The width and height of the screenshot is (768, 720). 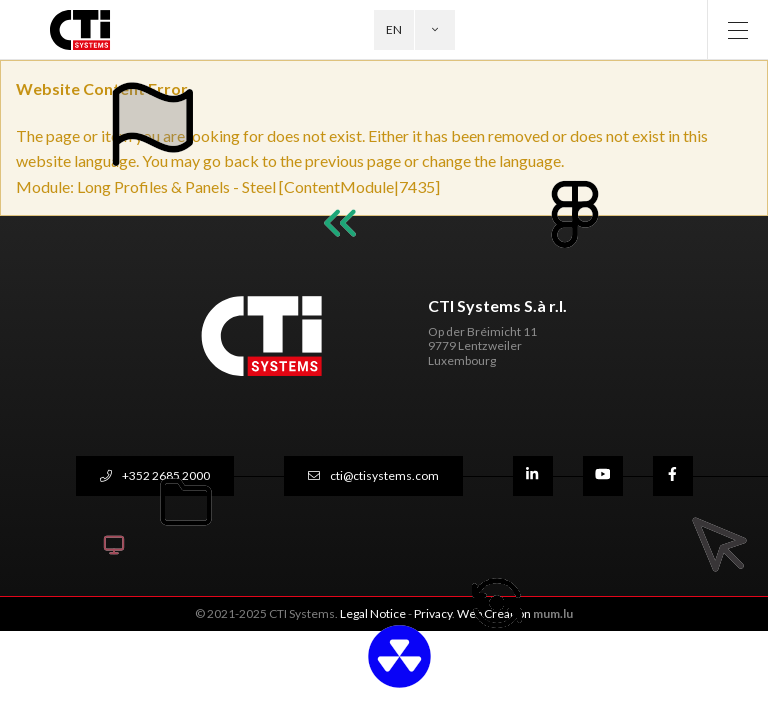 What do you see at coordinates (497, 603) in the screenshot?
I see `switch between front and rear camera` at bounding box center [497, 603].